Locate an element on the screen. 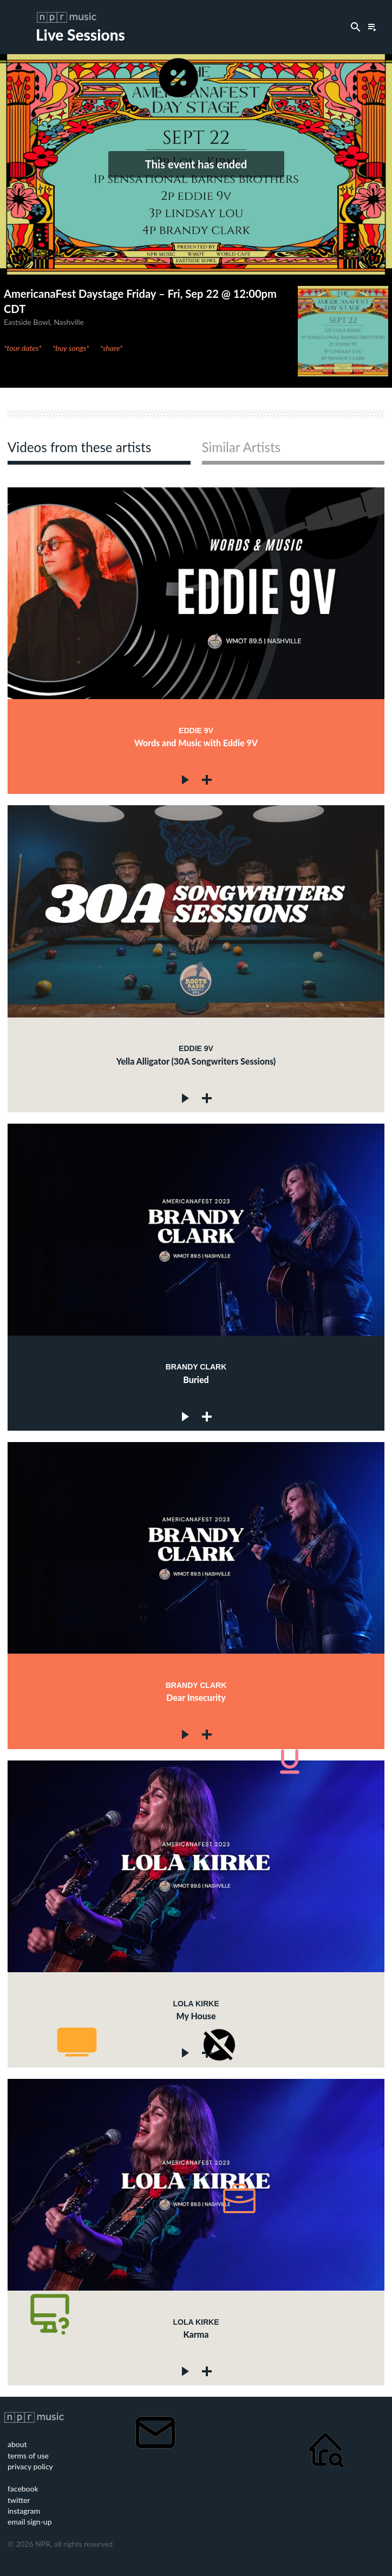  get help or support for your desktop device is located at coordinates (50, 2313).